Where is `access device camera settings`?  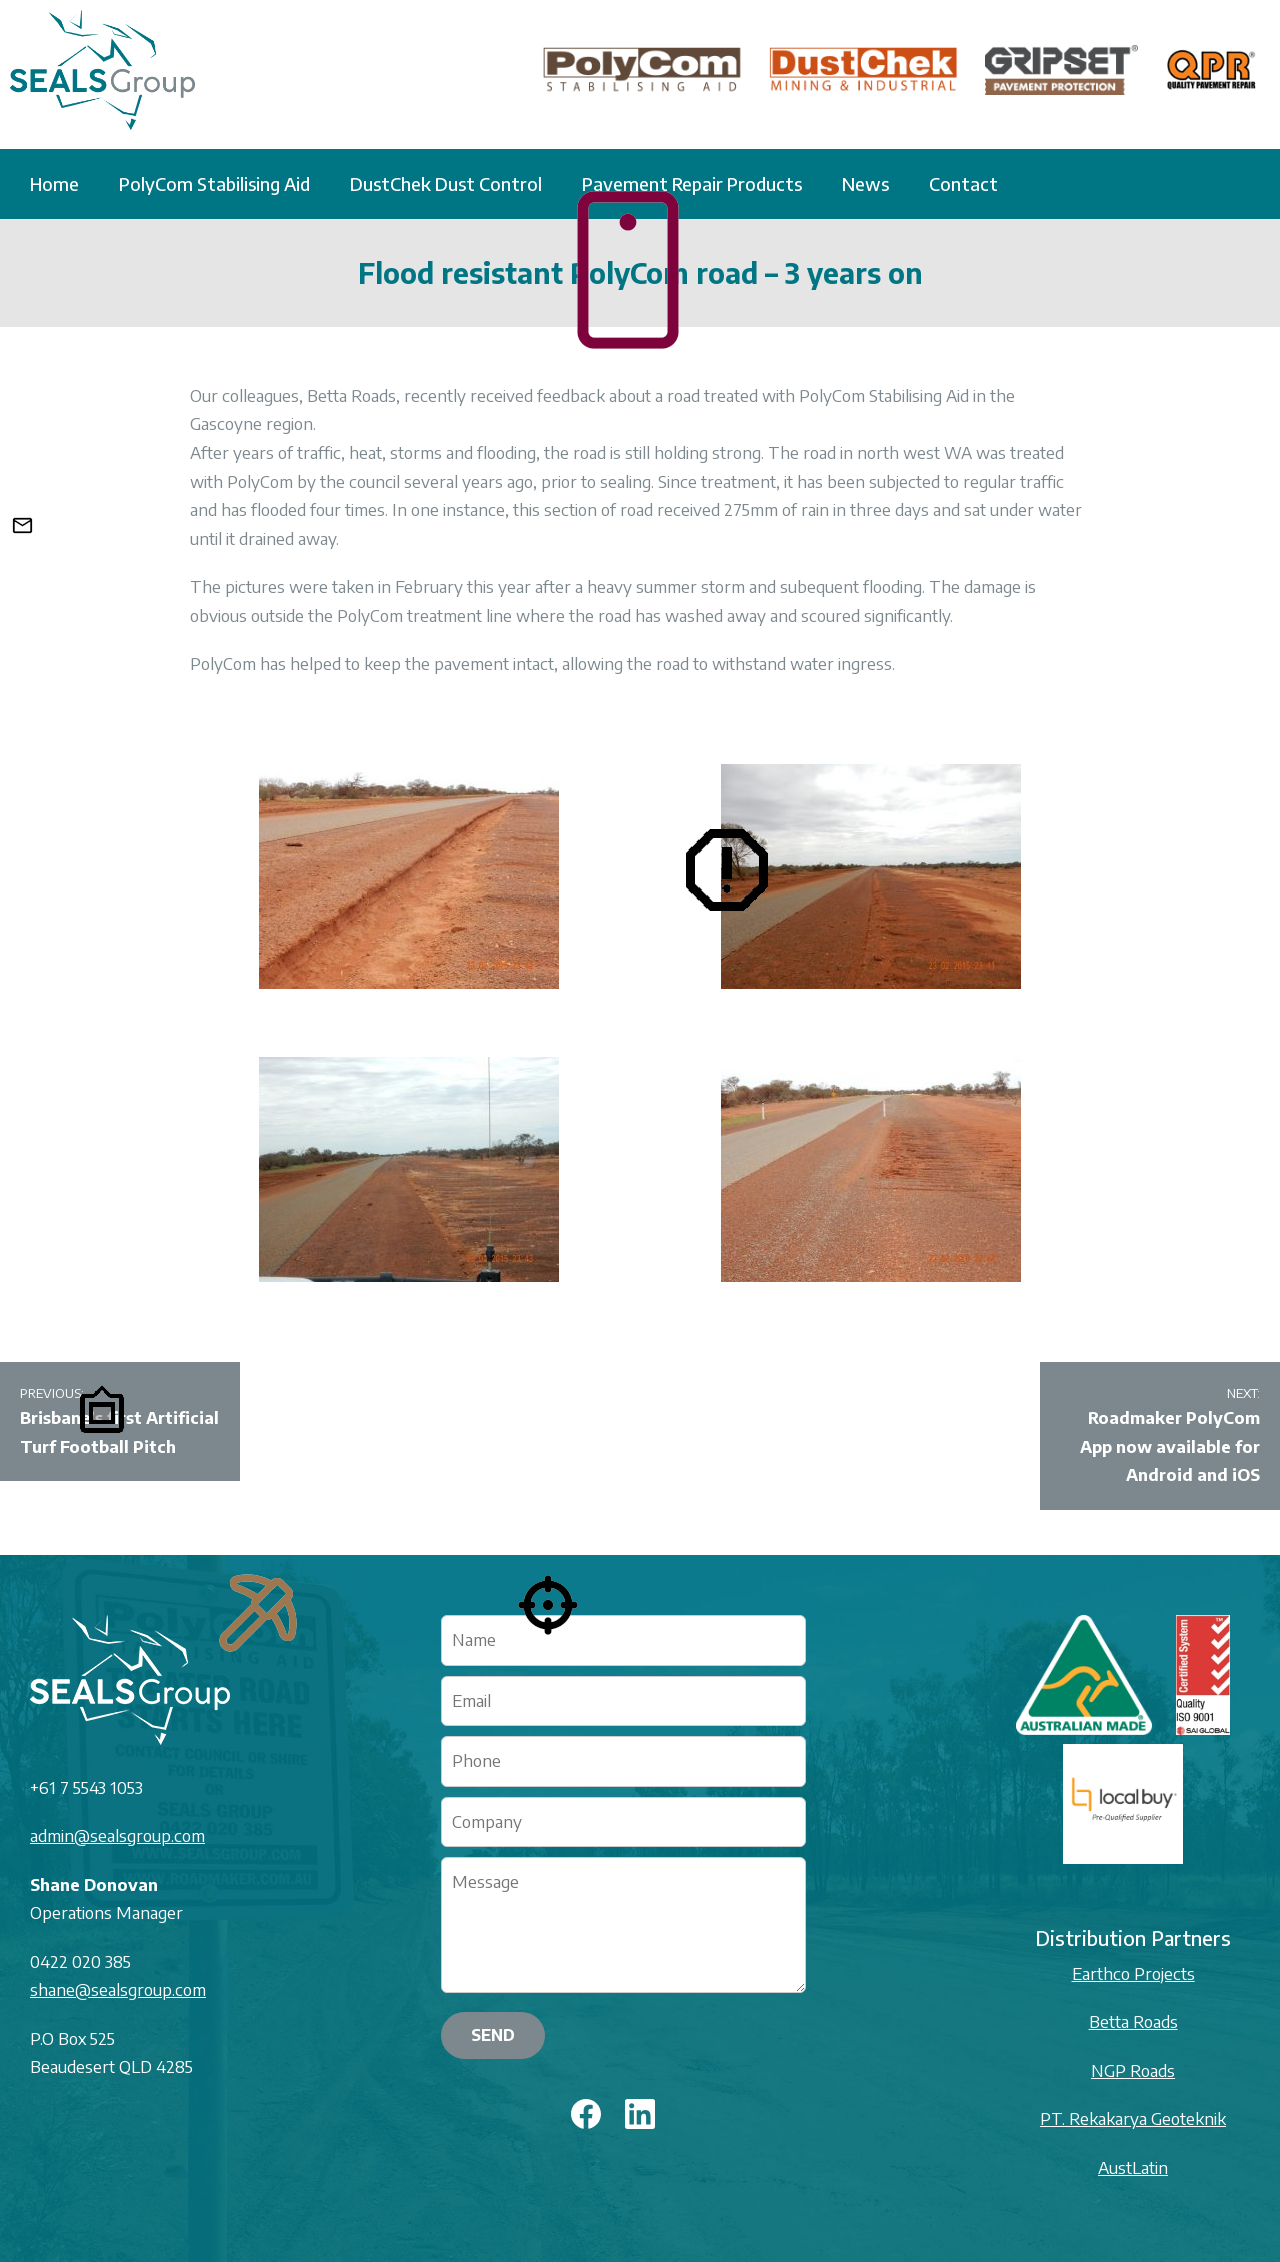
access device camera settings is located at coordinates (628, 270).